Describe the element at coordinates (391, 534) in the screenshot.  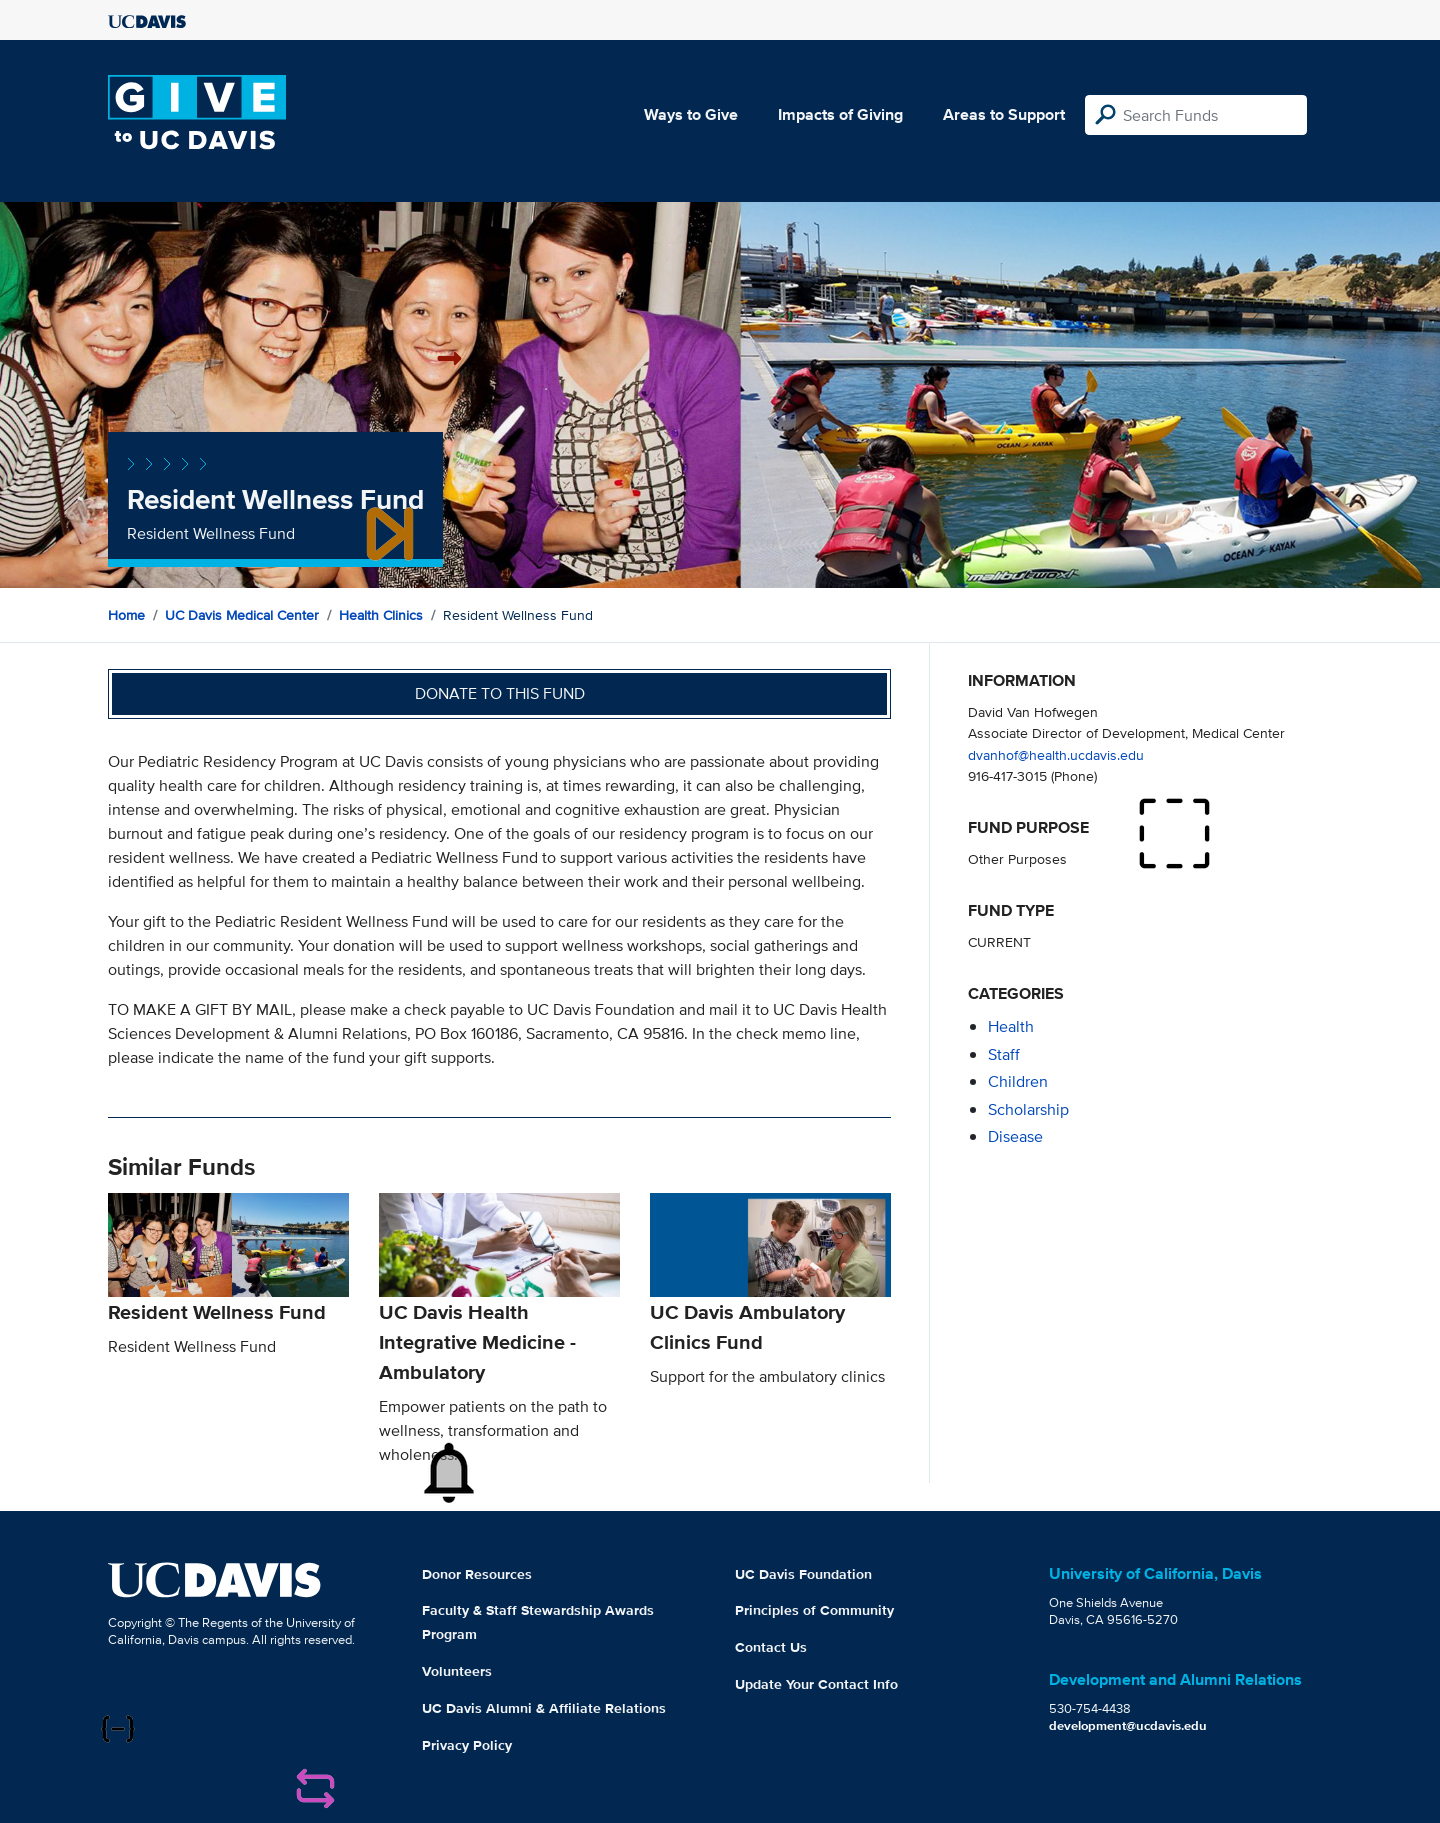
I see `skip to the next track or media item` at that location.